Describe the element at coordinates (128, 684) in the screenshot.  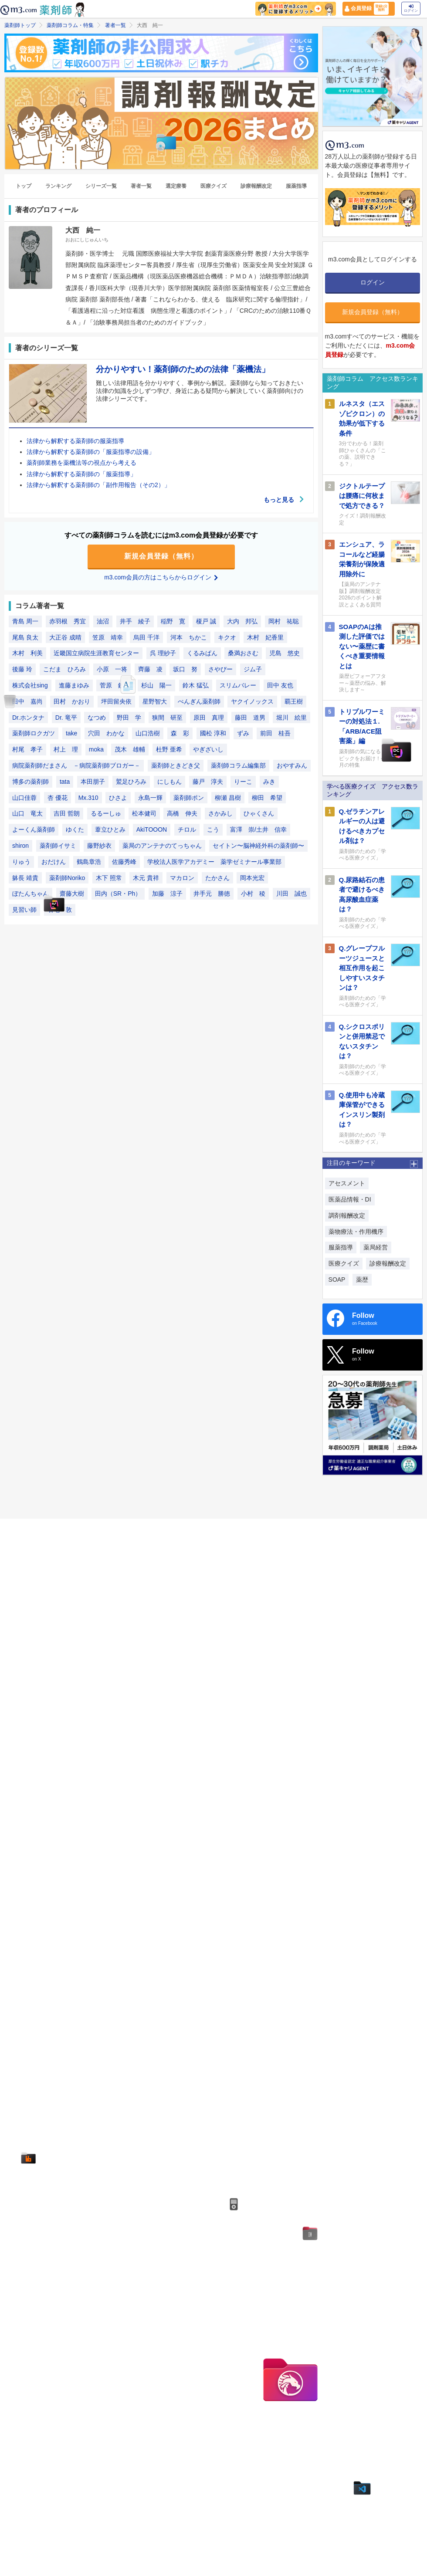
I see `open a text document file` at that location.